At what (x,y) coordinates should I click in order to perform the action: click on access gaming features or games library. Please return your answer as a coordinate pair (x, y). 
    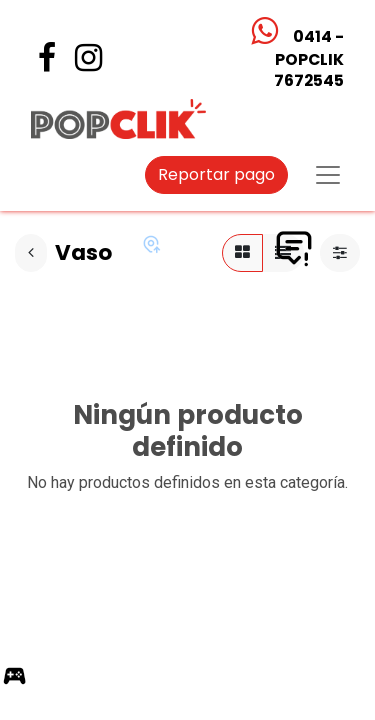
    Looking at the image, I should click on (15, 676).